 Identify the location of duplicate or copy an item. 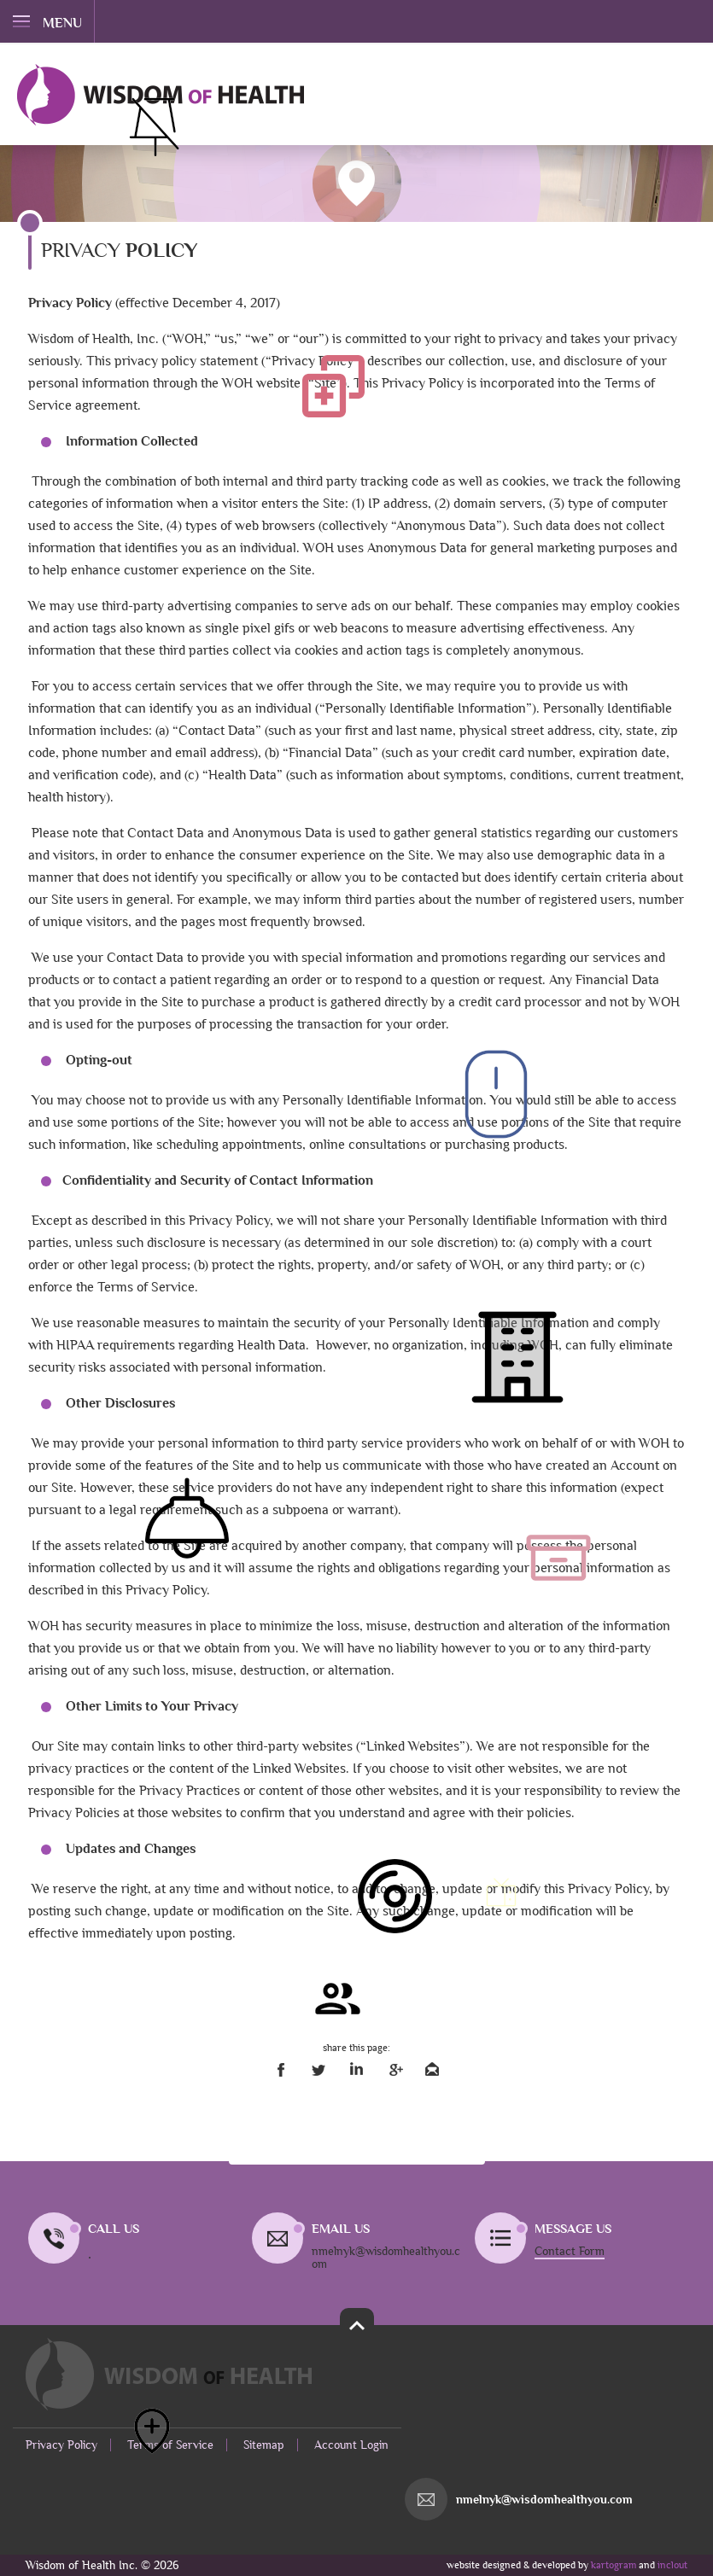
(333, 386).